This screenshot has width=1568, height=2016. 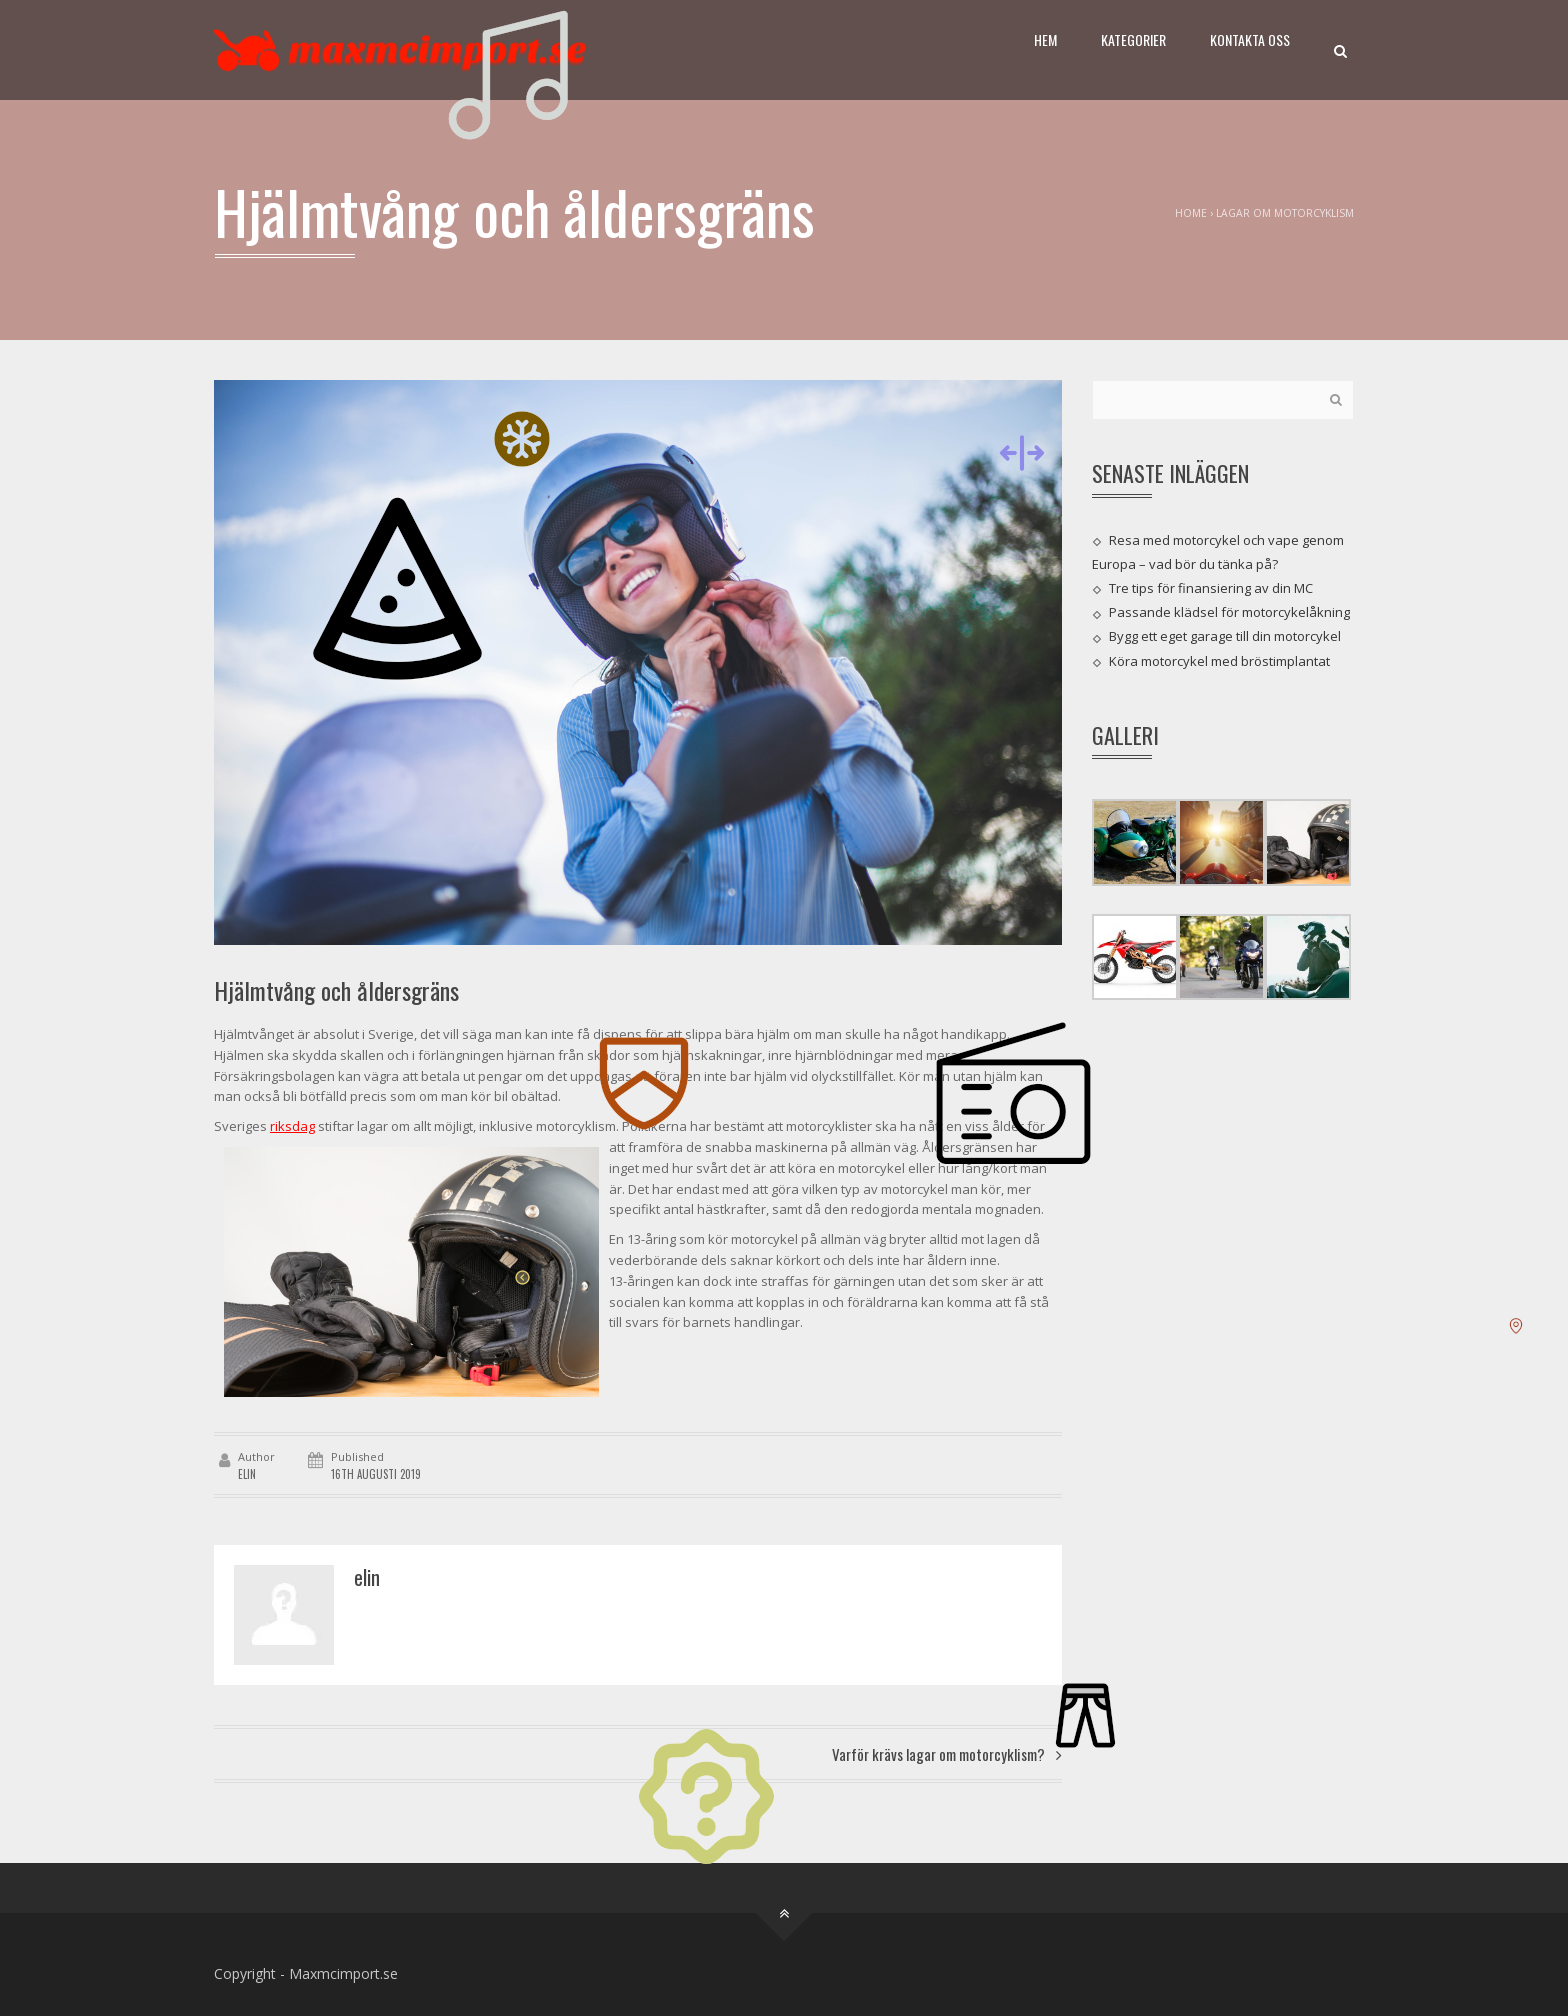 What do you see at coordinates (644, 1078) in the screenshot?
I see `access security or protection settings` at bounding box center [644, 1078].